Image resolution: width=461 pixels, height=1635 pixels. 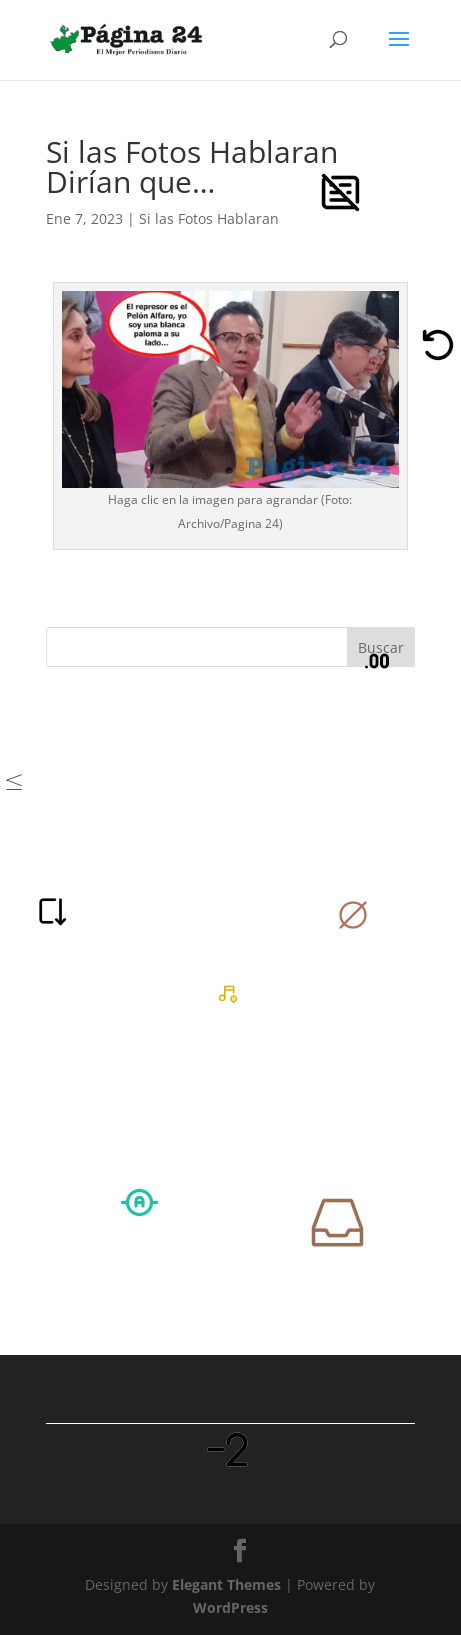 What do you see at coordinates (340, 192) in the screenshot?
I see `article or document unavailable` at bounding box center [340, 192].